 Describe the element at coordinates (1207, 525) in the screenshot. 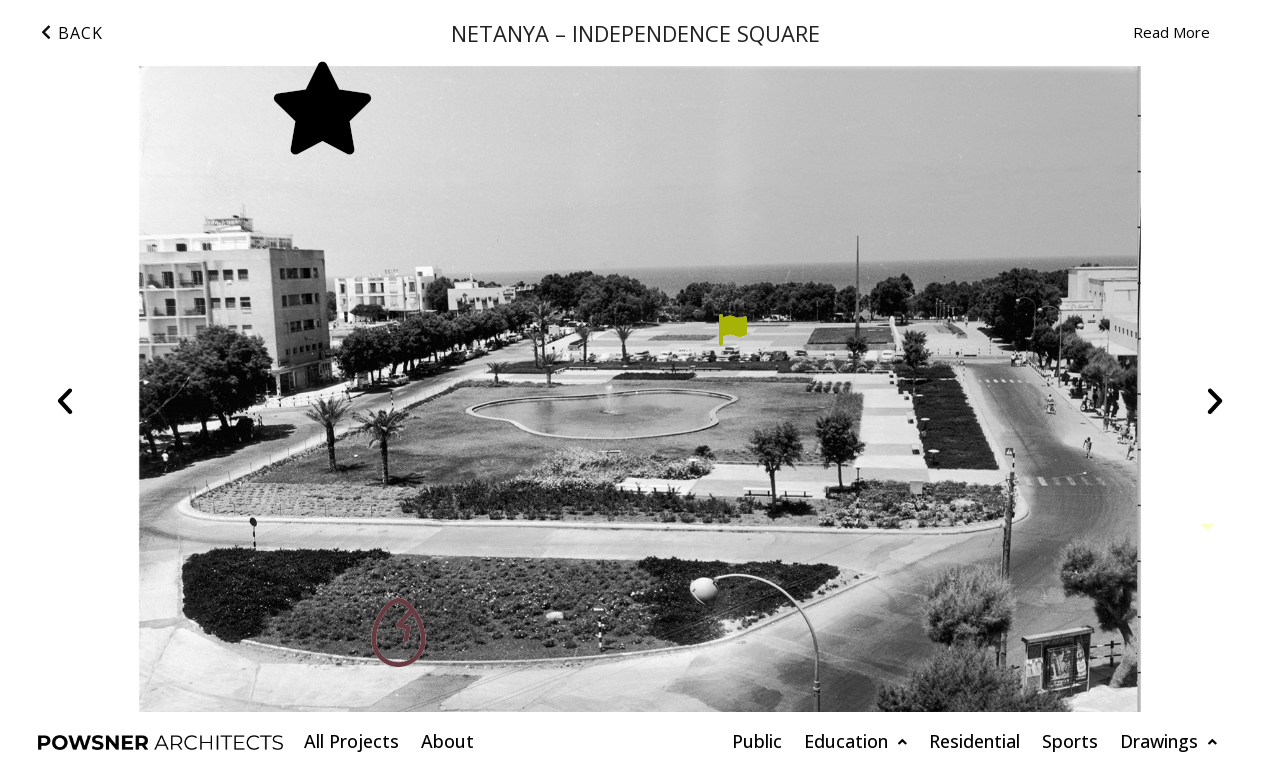

I see `expand a dropdown menu` at that location.